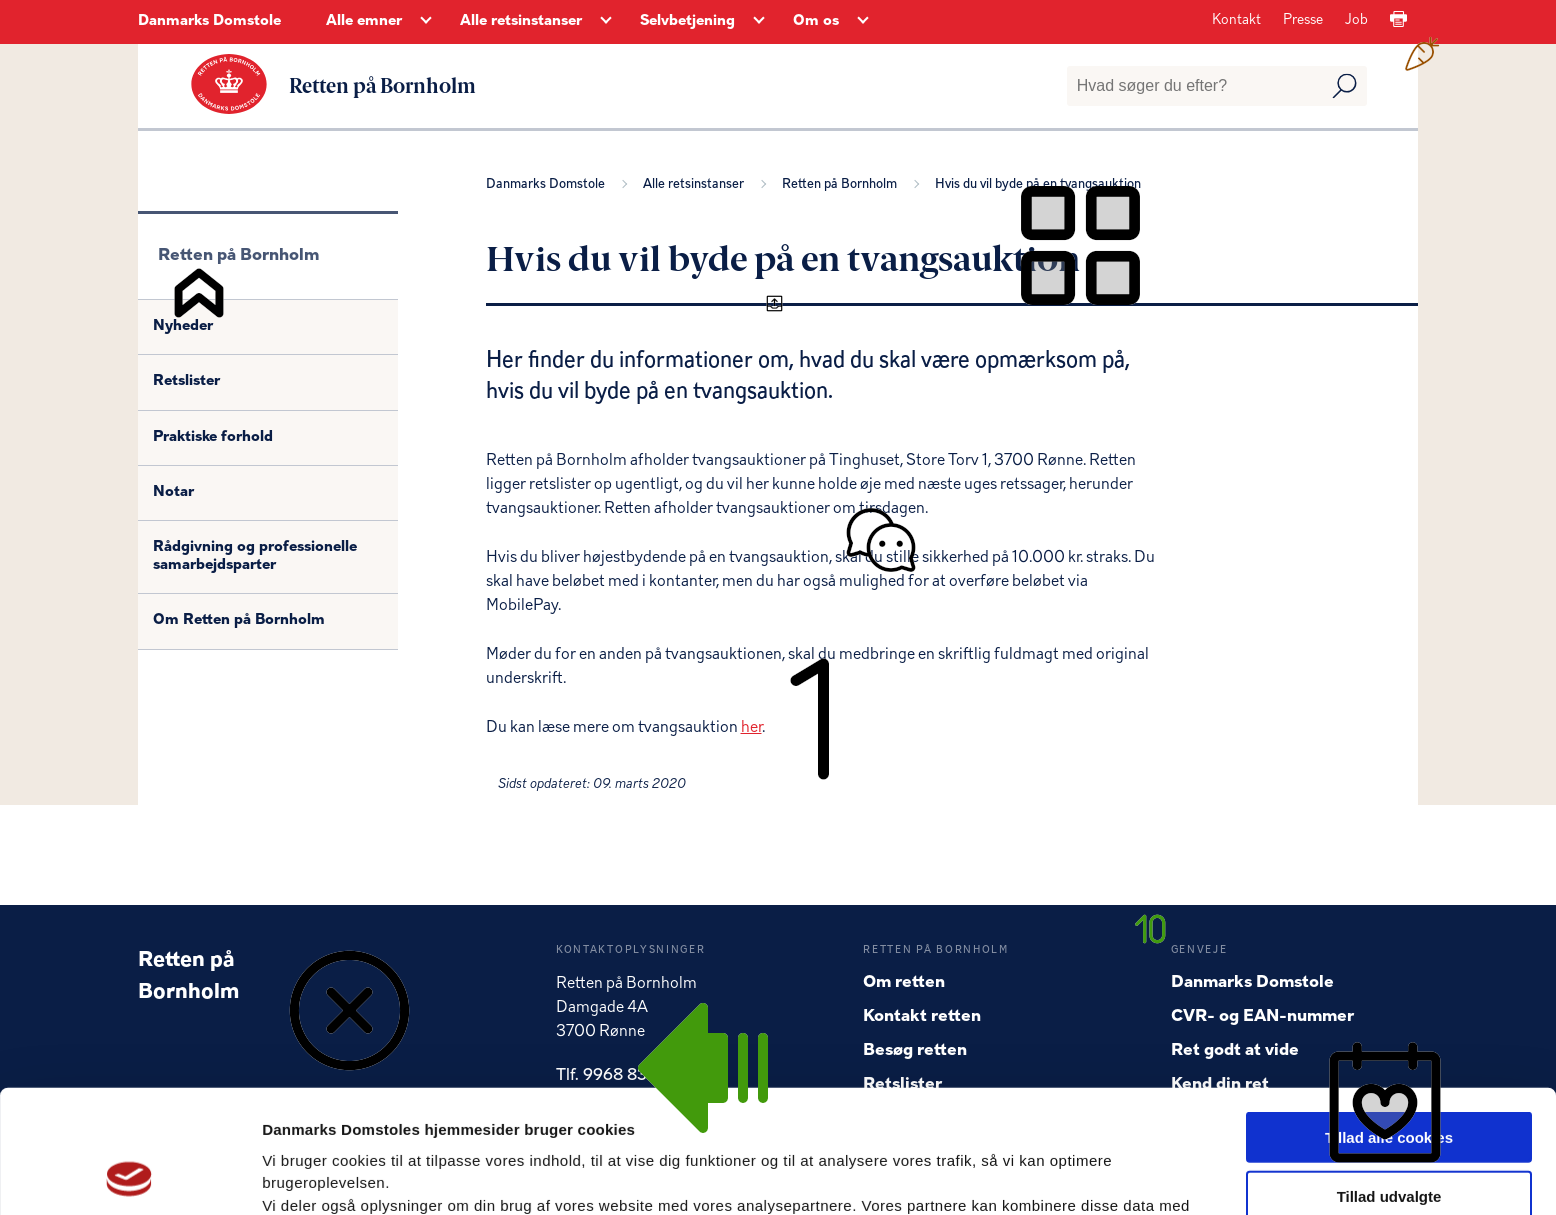 The height and width of the screenshot is (1215, 1556). Describe the element at coordinates (774, 303) in the screenshot. I see `upload a file from your device` at that location.